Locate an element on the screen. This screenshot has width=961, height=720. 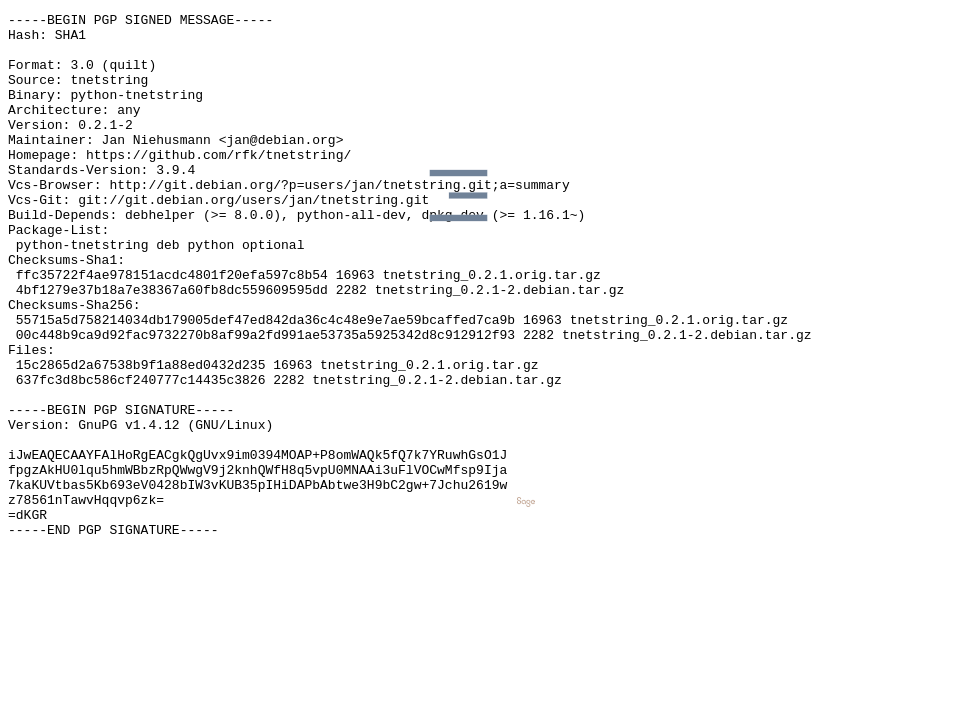
sage software logo is located at coordinates (526, 502).